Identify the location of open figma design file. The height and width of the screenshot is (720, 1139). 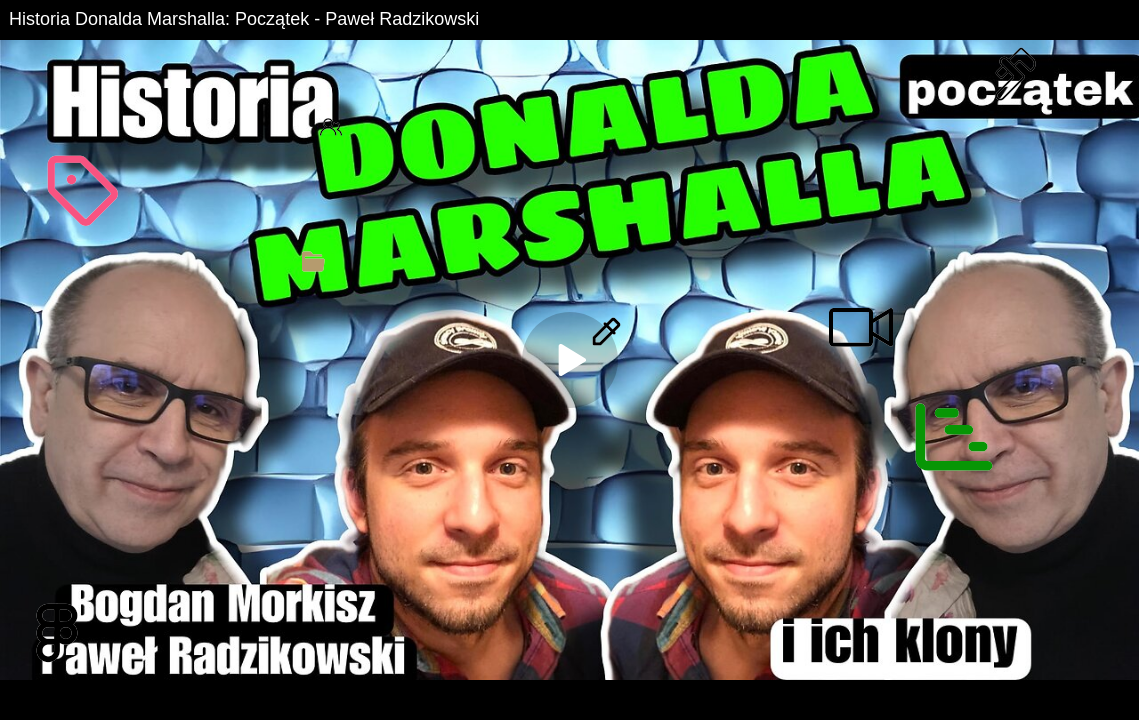
(57, 633).